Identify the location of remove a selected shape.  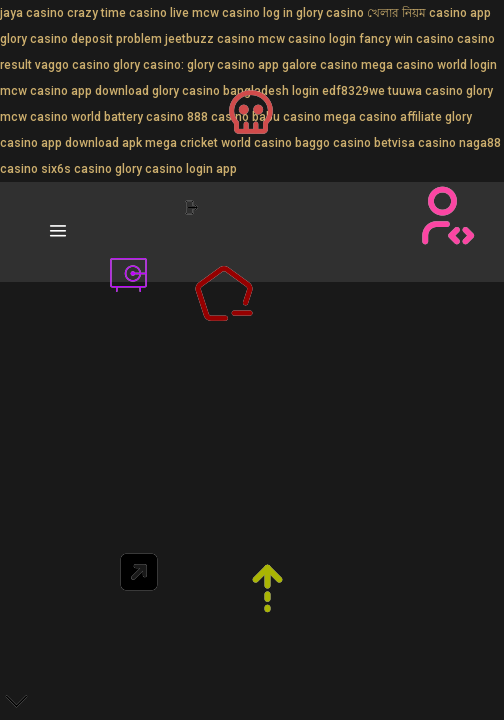
(224, 295).